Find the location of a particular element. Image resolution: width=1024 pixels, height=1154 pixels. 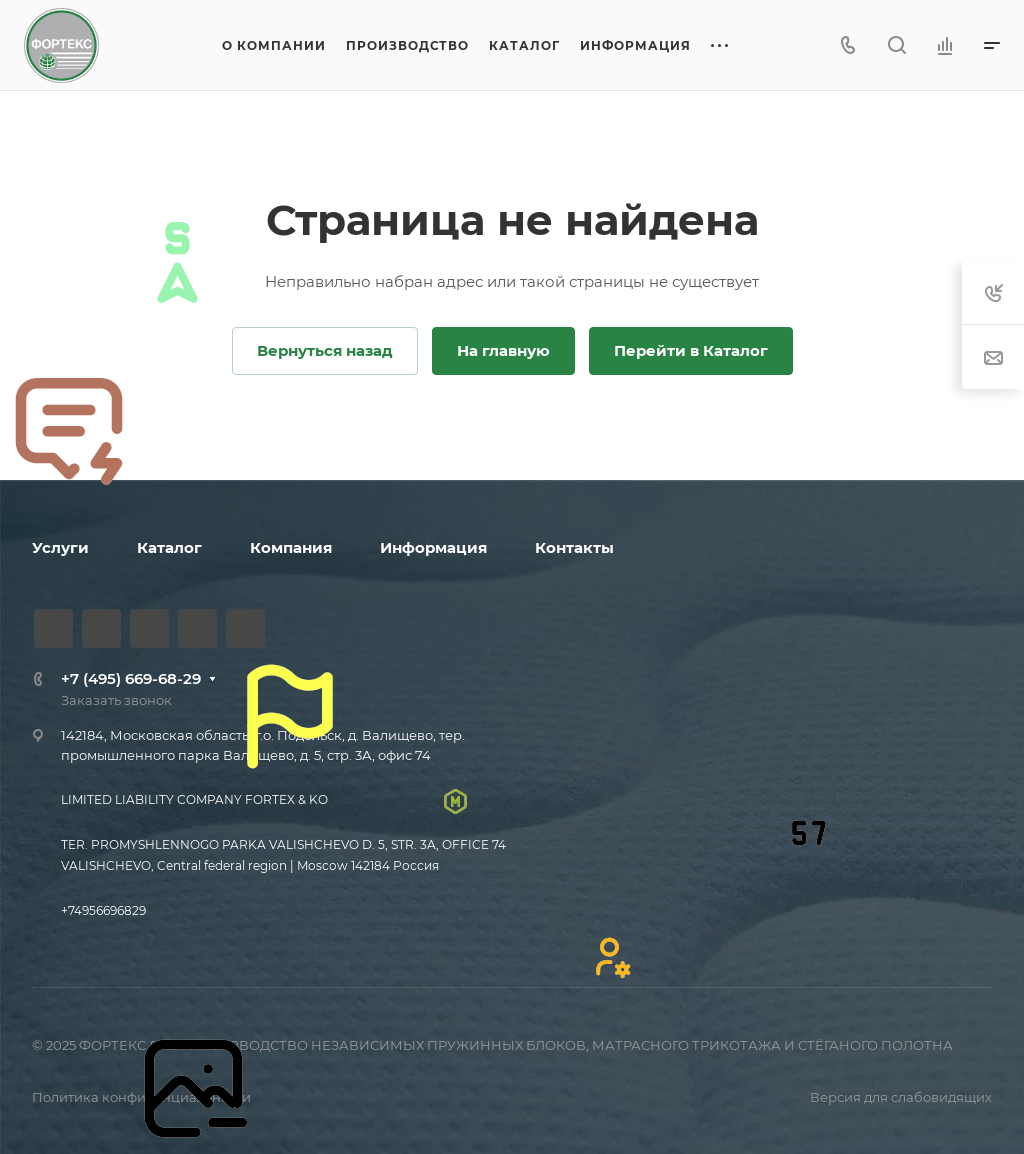

indicates item number 57 in a list or sequence is located at coordinates (809, 833).